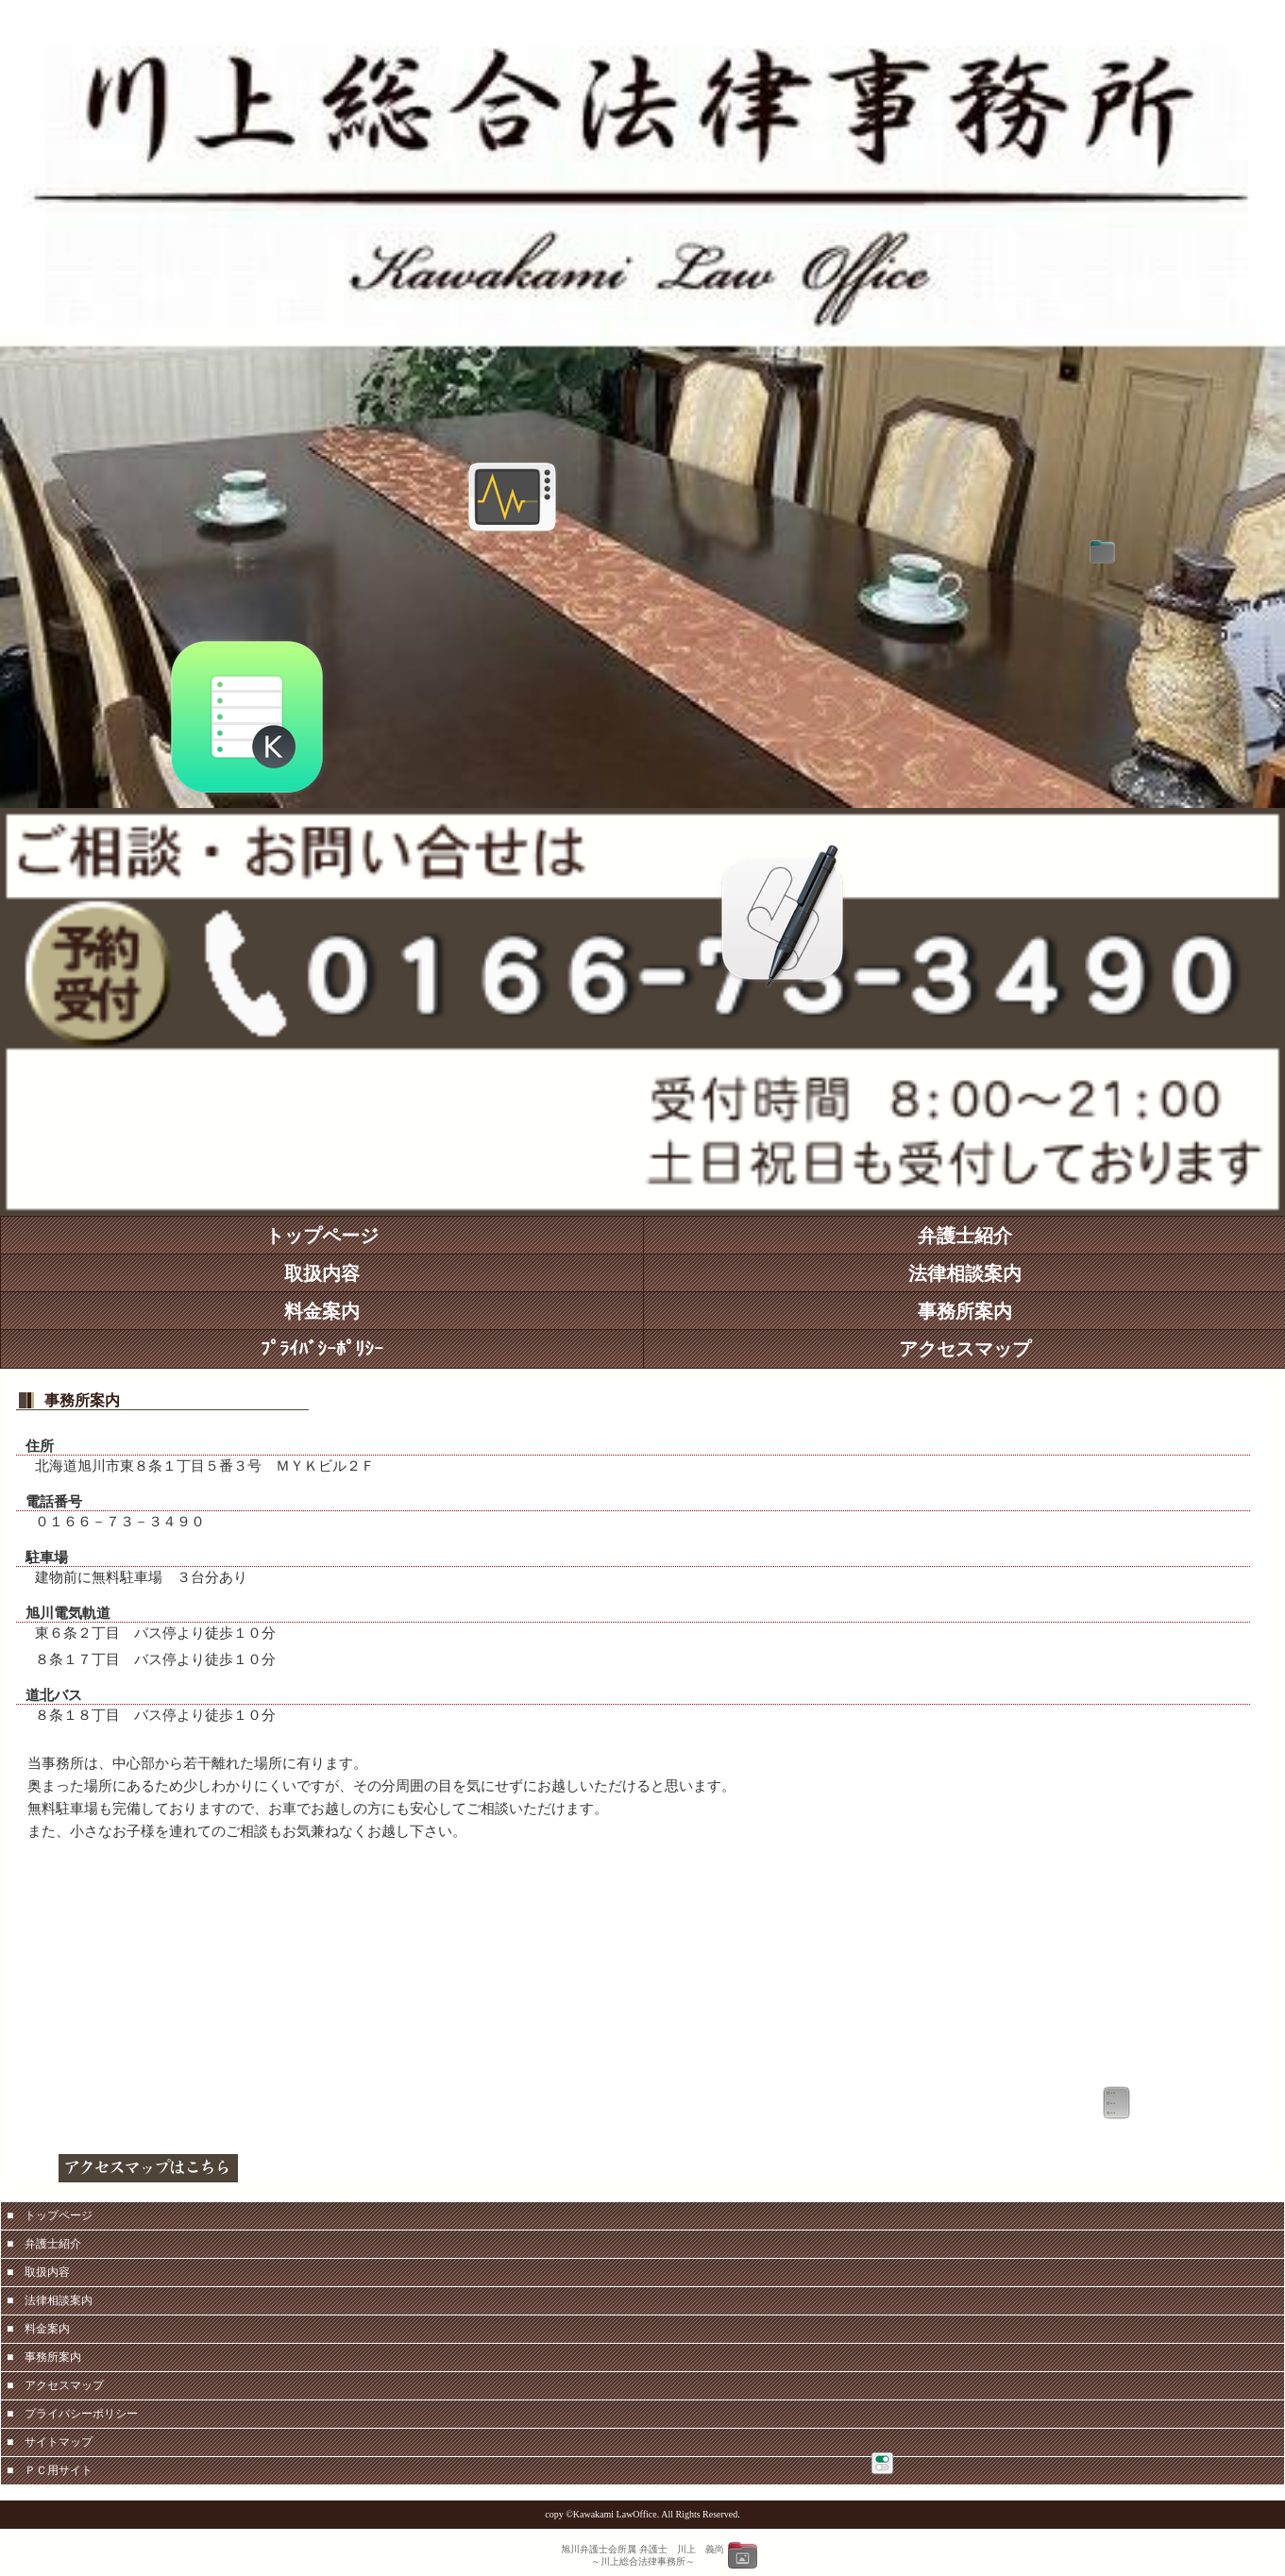 This screenshot has width=1285, height=2576. I want to click on open system tweaks or settings customization, so click(882, 2463).